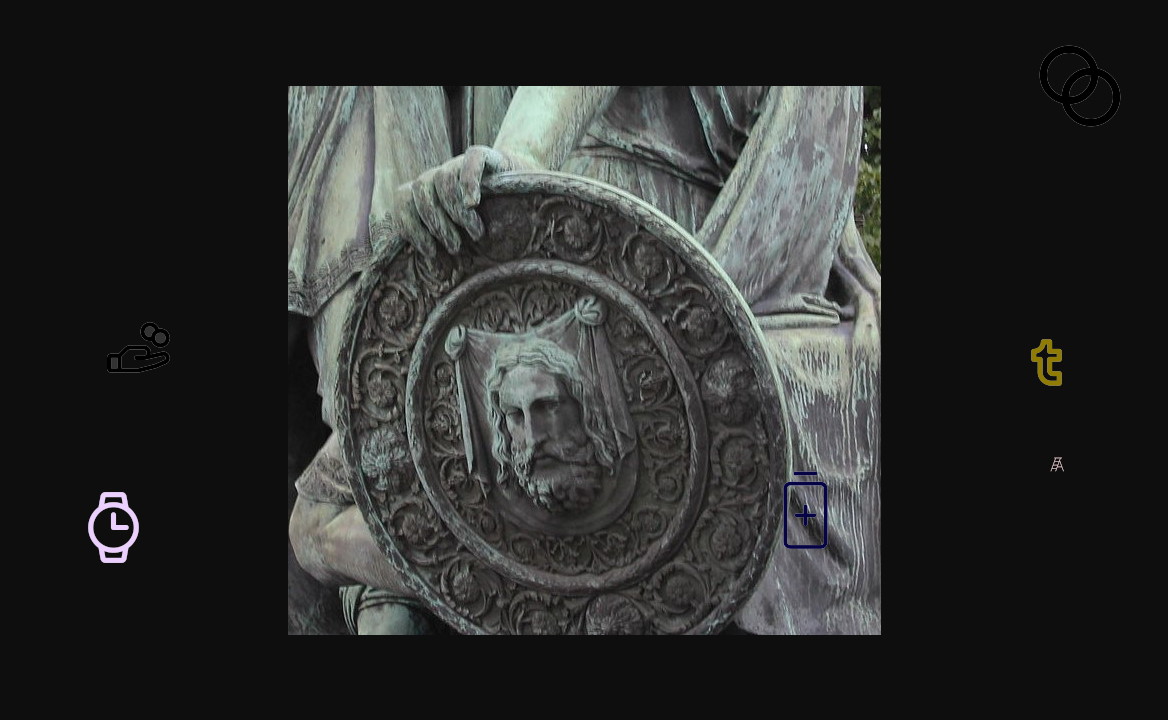  What do you see at coordinates (113, 527) in the screenshot?
I see `view time or clock settings` at bounding box center [113, 527].